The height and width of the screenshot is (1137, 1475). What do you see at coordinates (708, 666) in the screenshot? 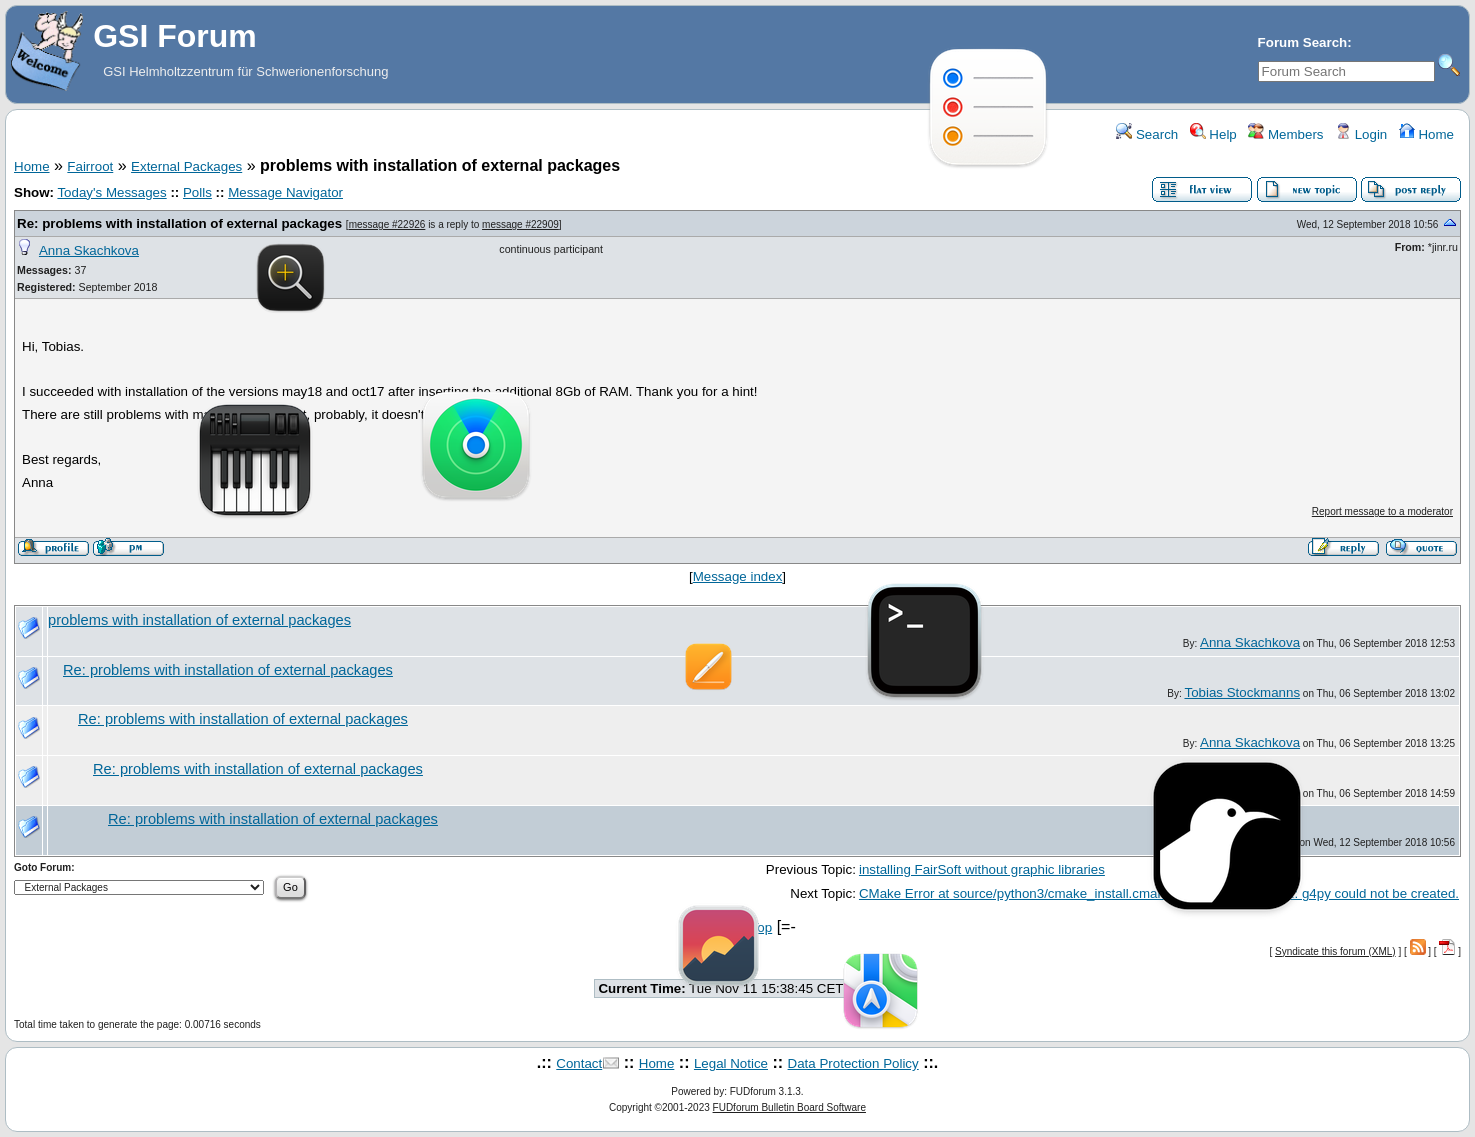
I see `open Apple Pages document editor` at bounding box center [708, 666].